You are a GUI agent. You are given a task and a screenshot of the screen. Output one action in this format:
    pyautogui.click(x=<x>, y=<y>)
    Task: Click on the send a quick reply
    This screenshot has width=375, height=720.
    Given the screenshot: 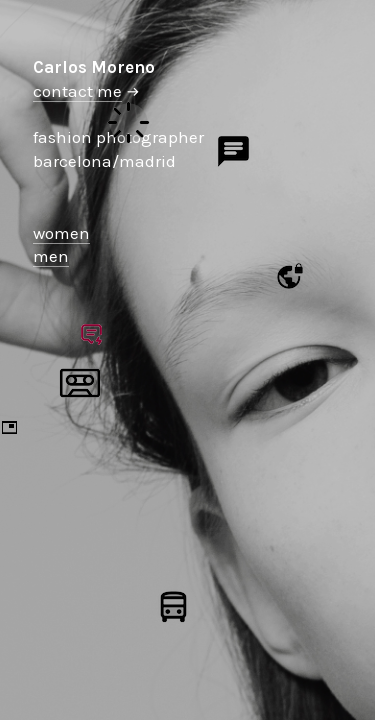 What is the action you would take?
    pyautogui.click(x=91, y=333)
    